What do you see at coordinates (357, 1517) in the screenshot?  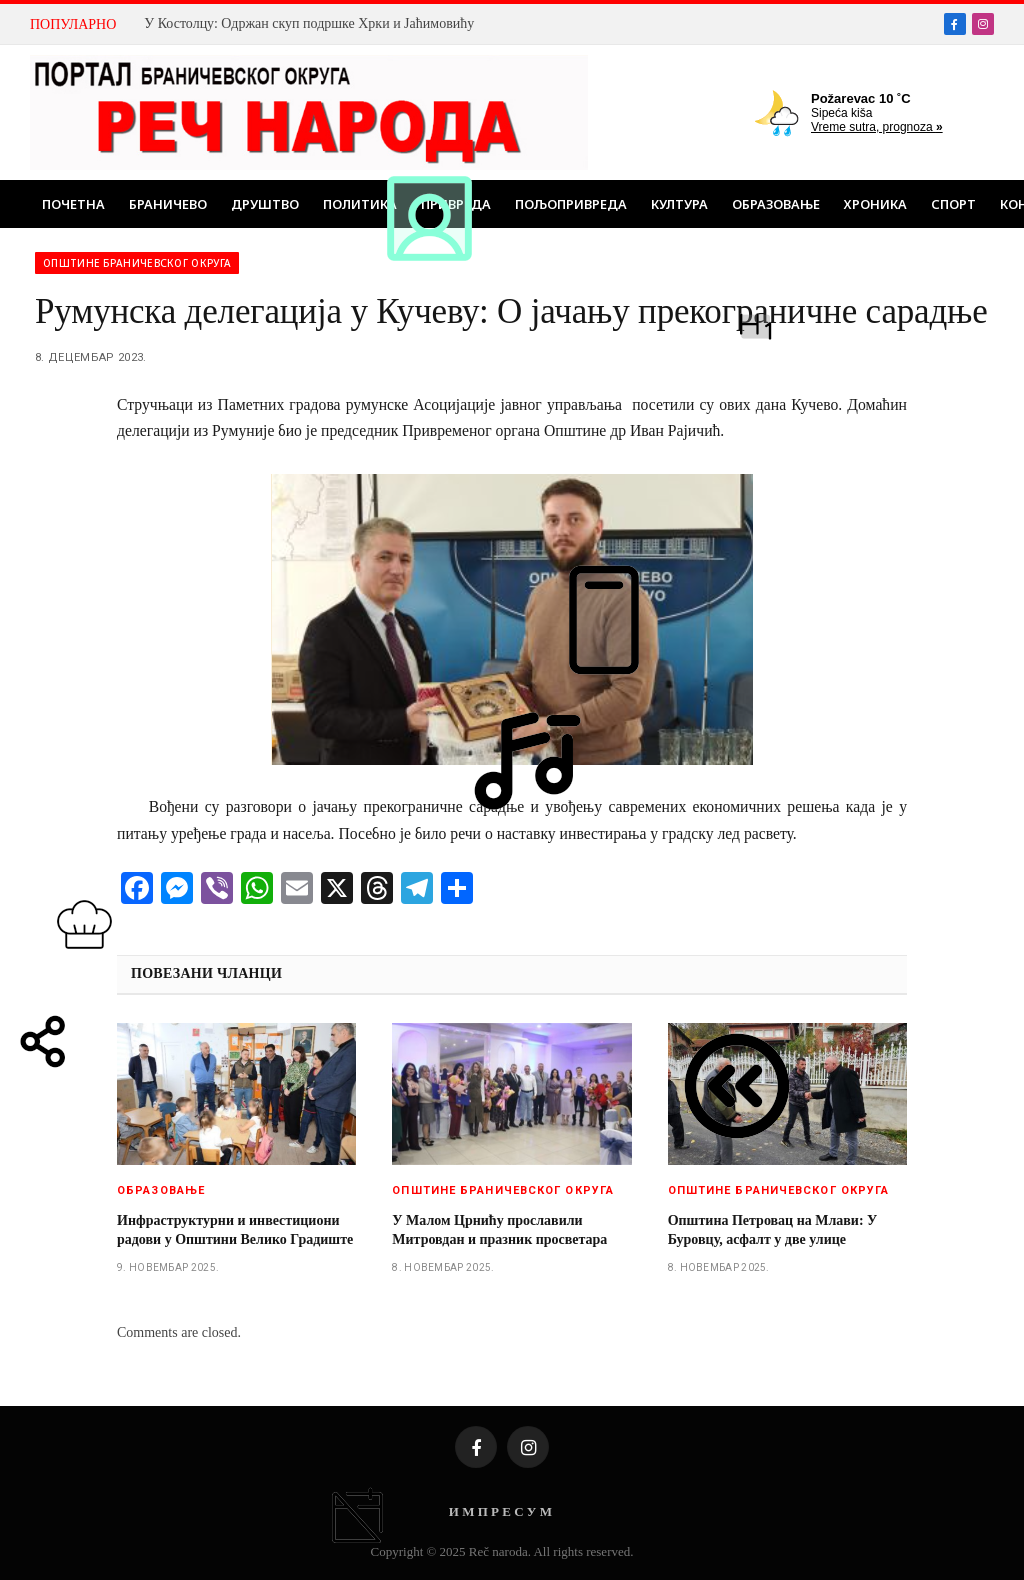 I see `disable calendar or scheduling features` at bounding box center [357, 1517].